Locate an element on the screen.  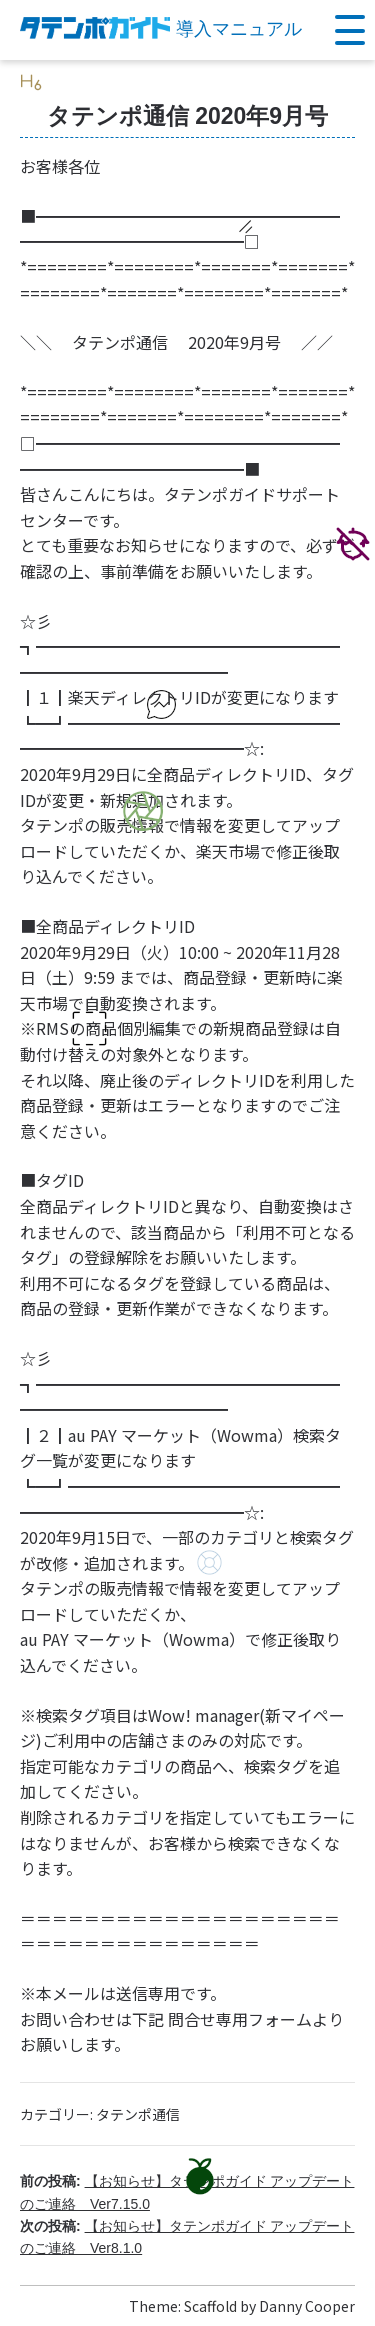
indicates nut-free or no nuts allowed is located at coordinates (353, 544).